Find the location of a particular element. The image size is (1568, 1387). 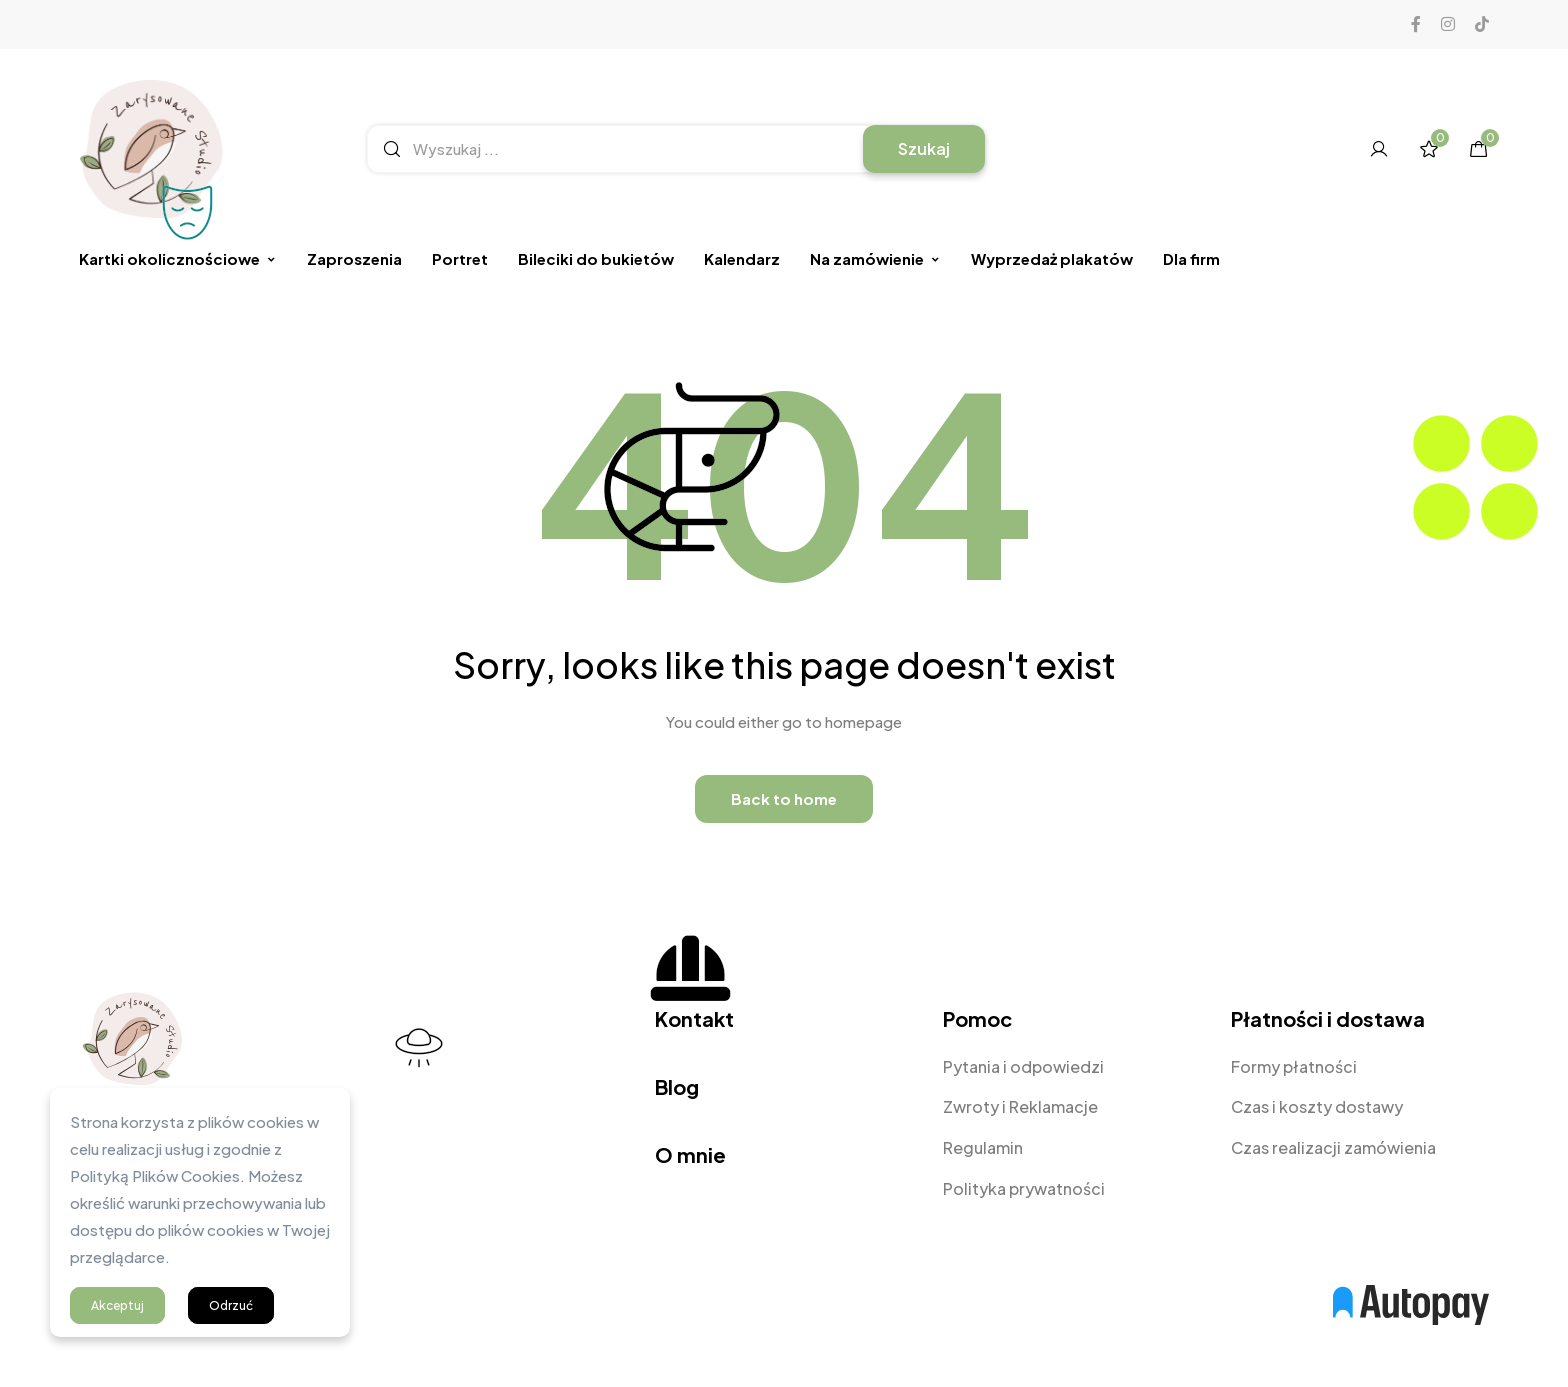

access sci-fi or space-themed content is located at coordinates (419, 1047).